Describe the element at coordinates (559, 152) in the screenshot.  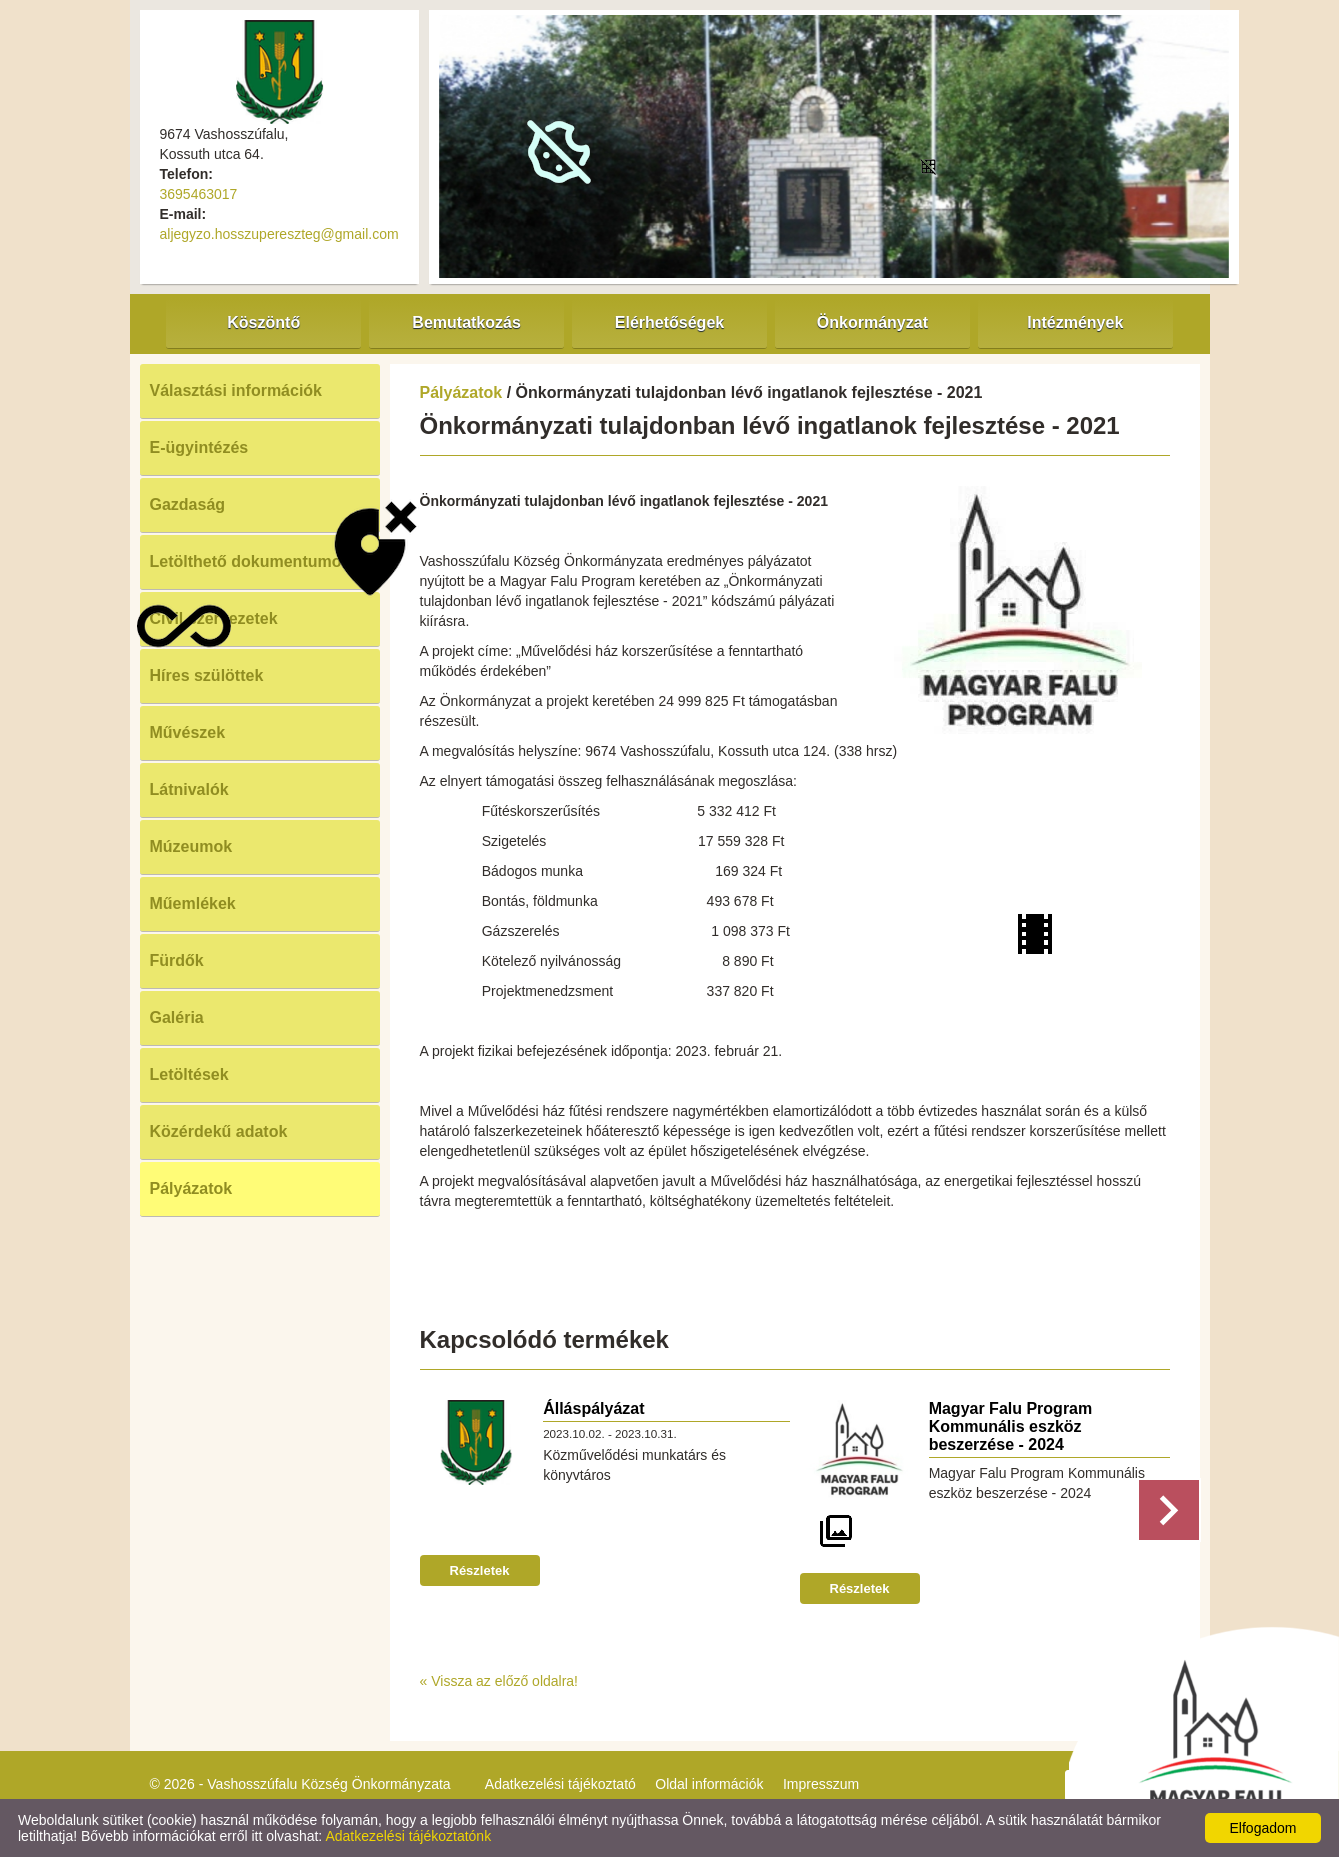
I see `disable cookie tracking` at that location.